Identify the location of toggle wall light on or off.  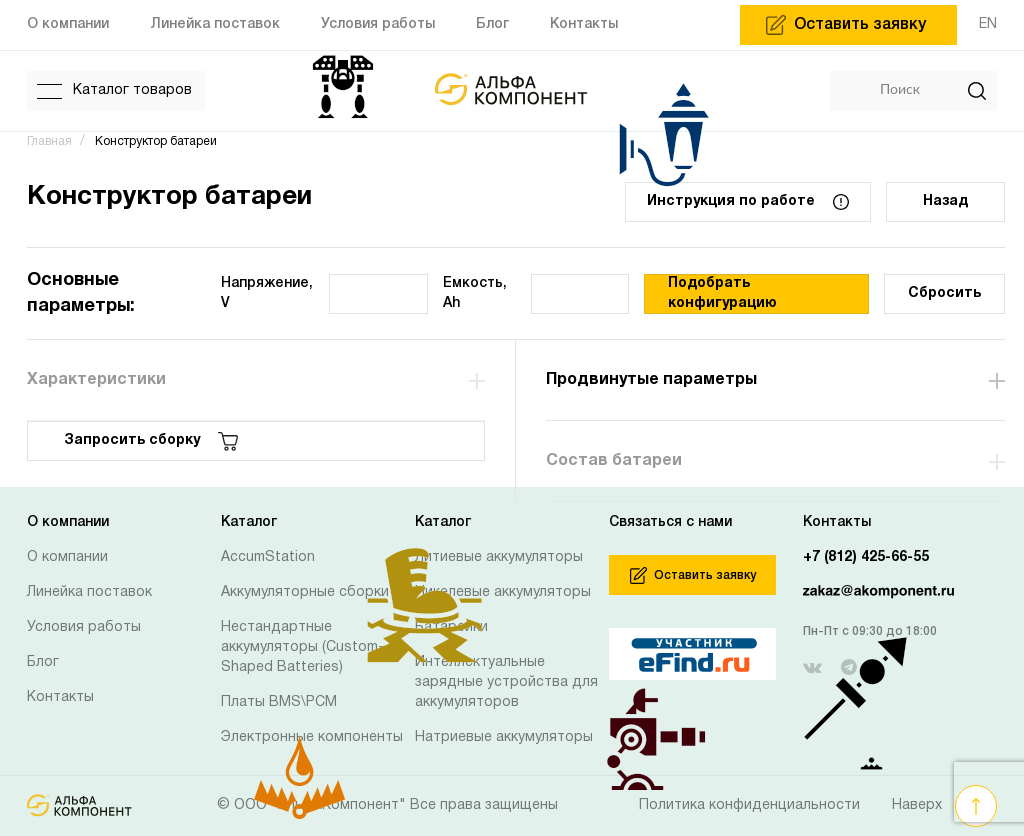
(672, 134).